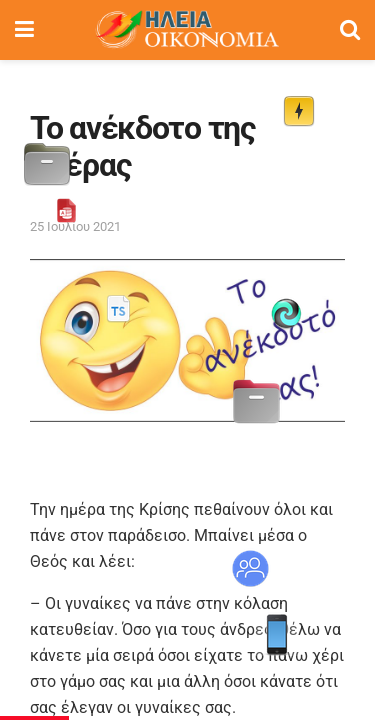  Describe the element at coordinates (286, 313) in the screenshot. I see `disk erasing or secure wipe in progress` at that location.